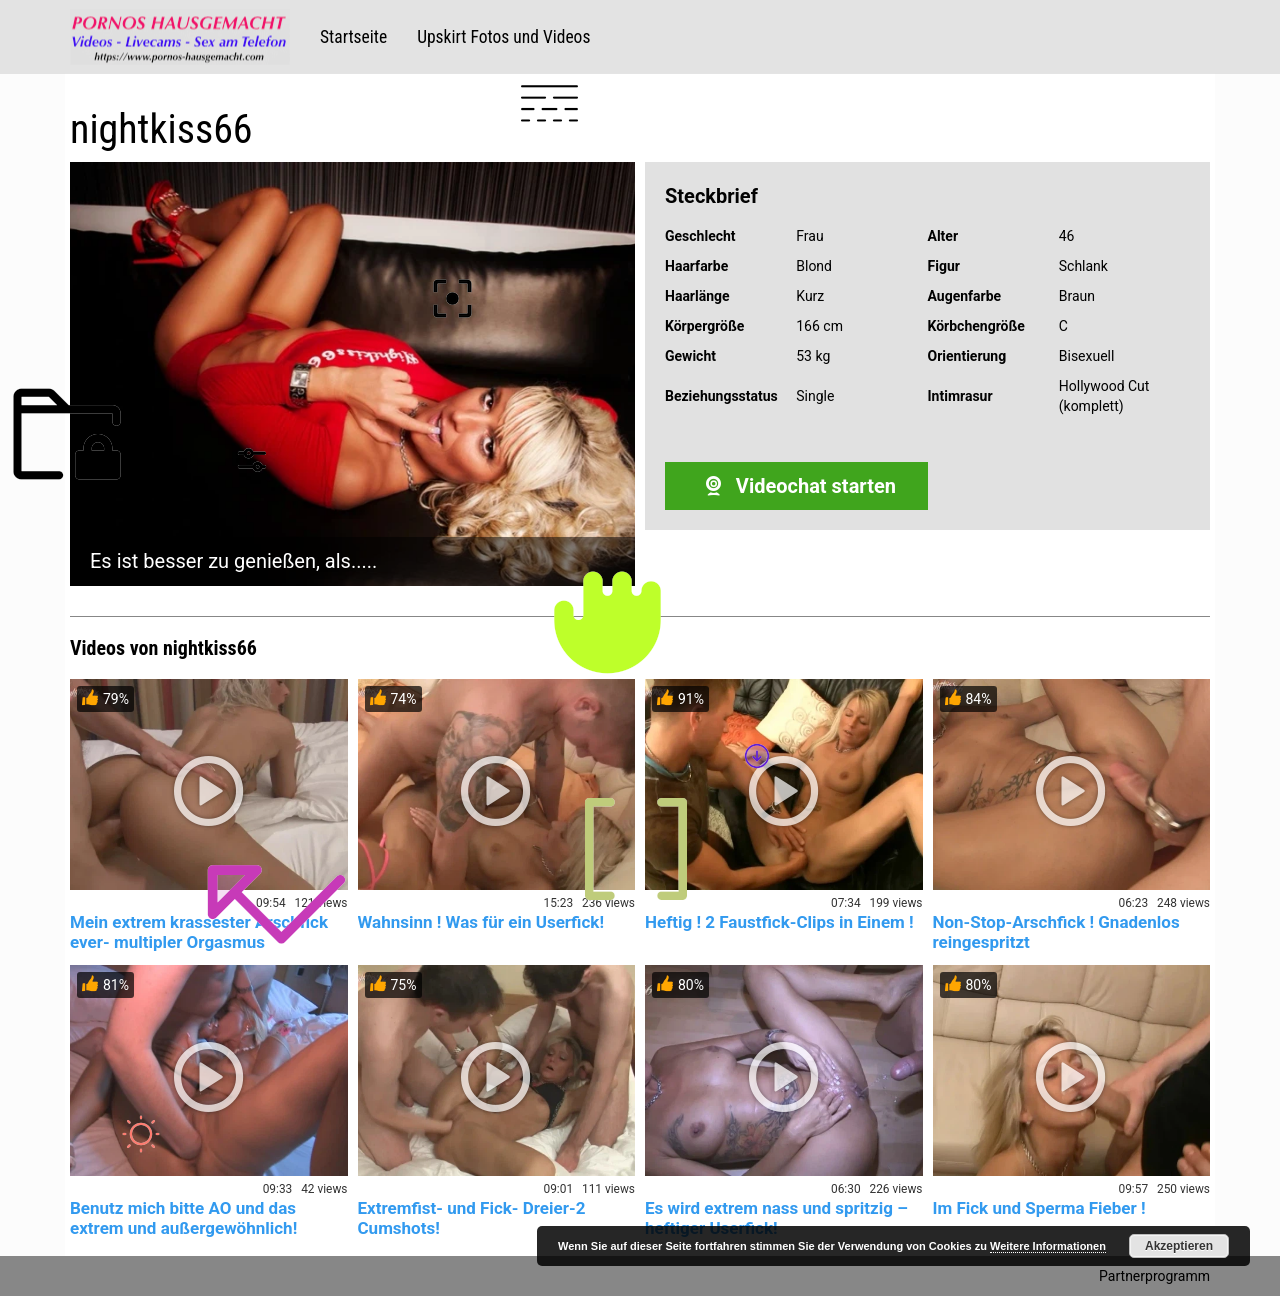 The image size is (1280, 1296). What do you see at coordinates (757, 756) in the screenshot?
I see `download file or content` at bounding box center [757, 756].